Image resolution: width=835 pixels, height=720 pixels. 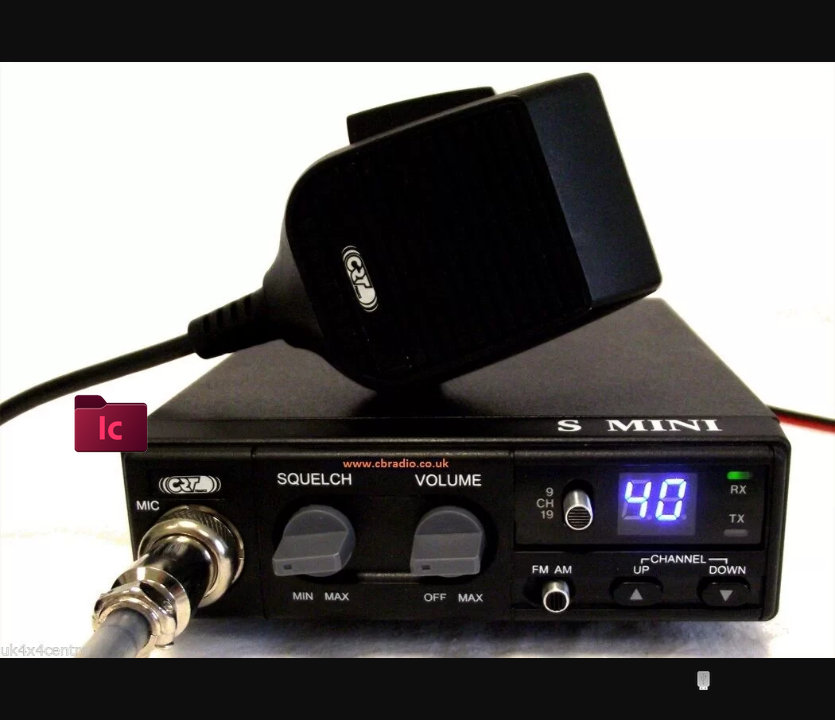 I want to click on access connected USB storage device, so click(x=703, y=680).